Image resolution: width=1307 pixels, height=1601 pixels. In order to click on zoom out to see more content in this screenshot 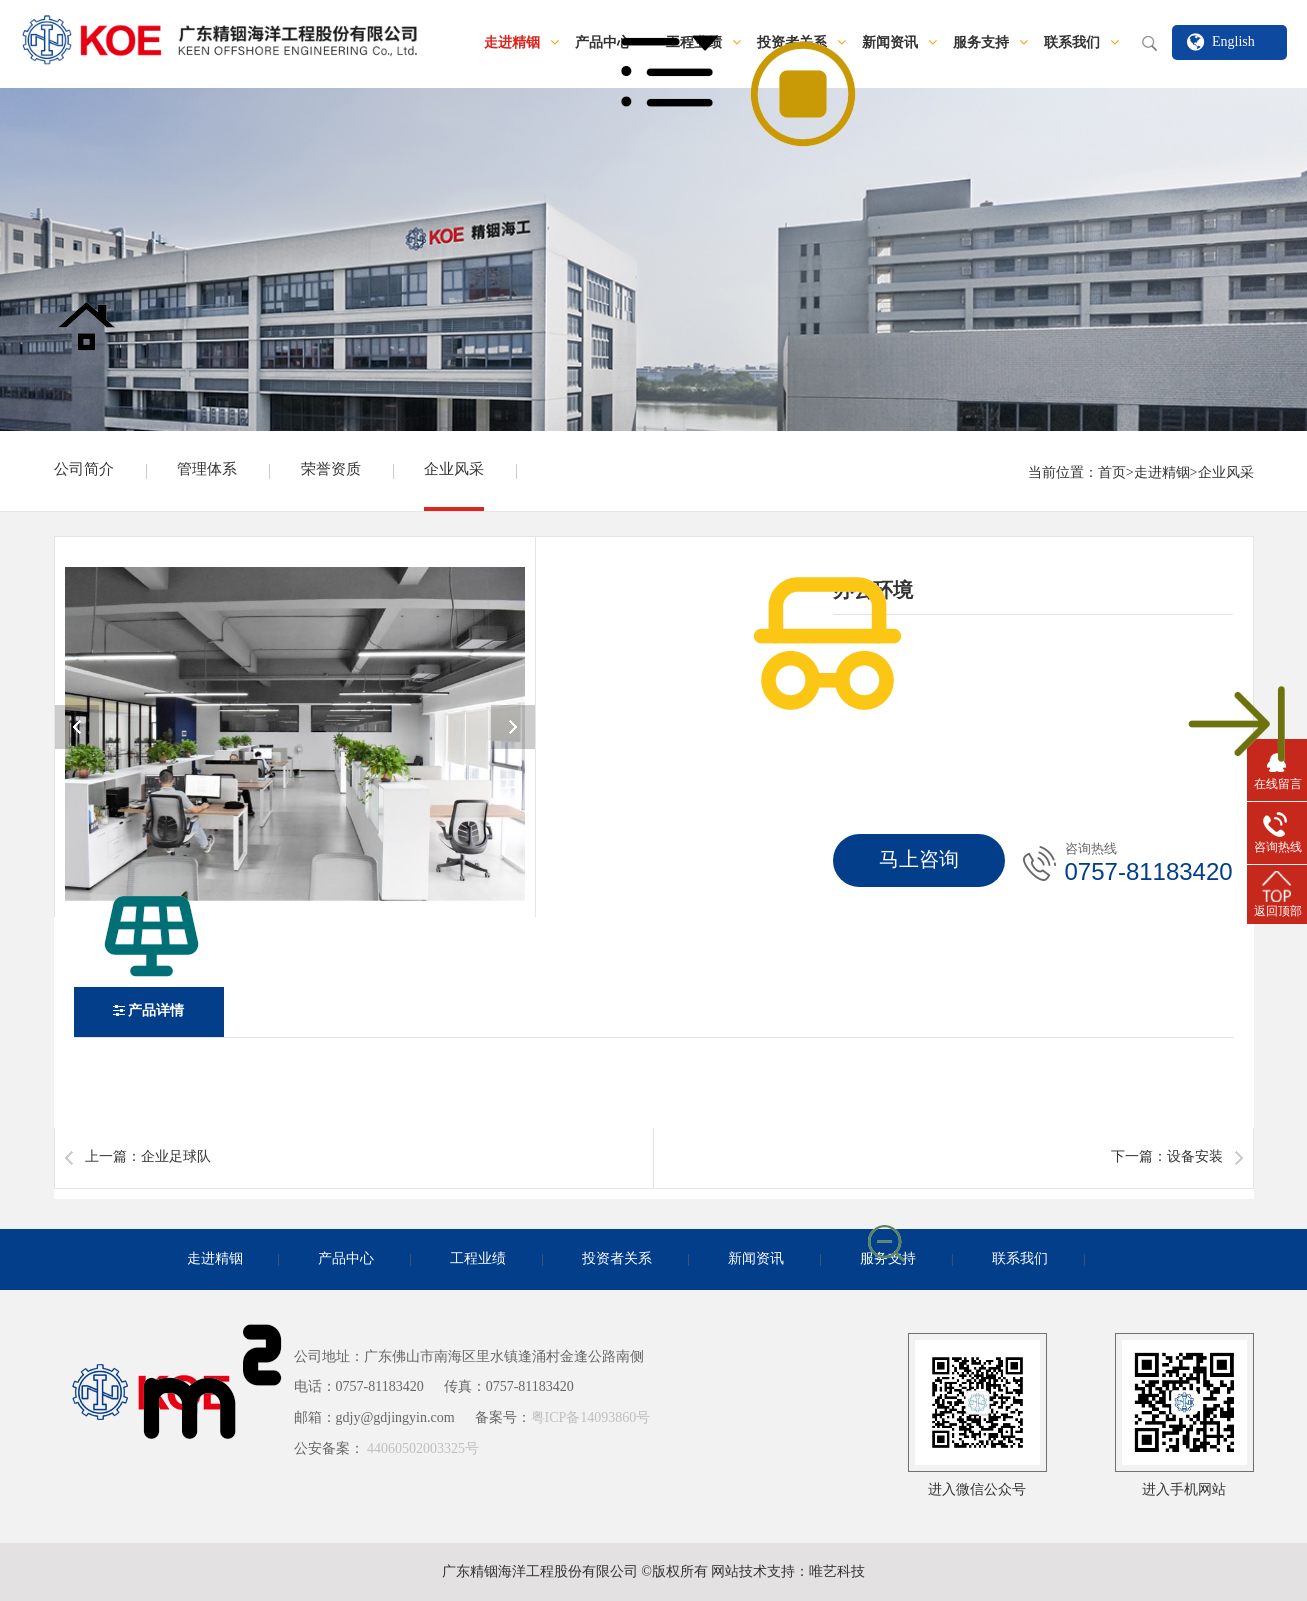, I will do `click(887, 1244)`.